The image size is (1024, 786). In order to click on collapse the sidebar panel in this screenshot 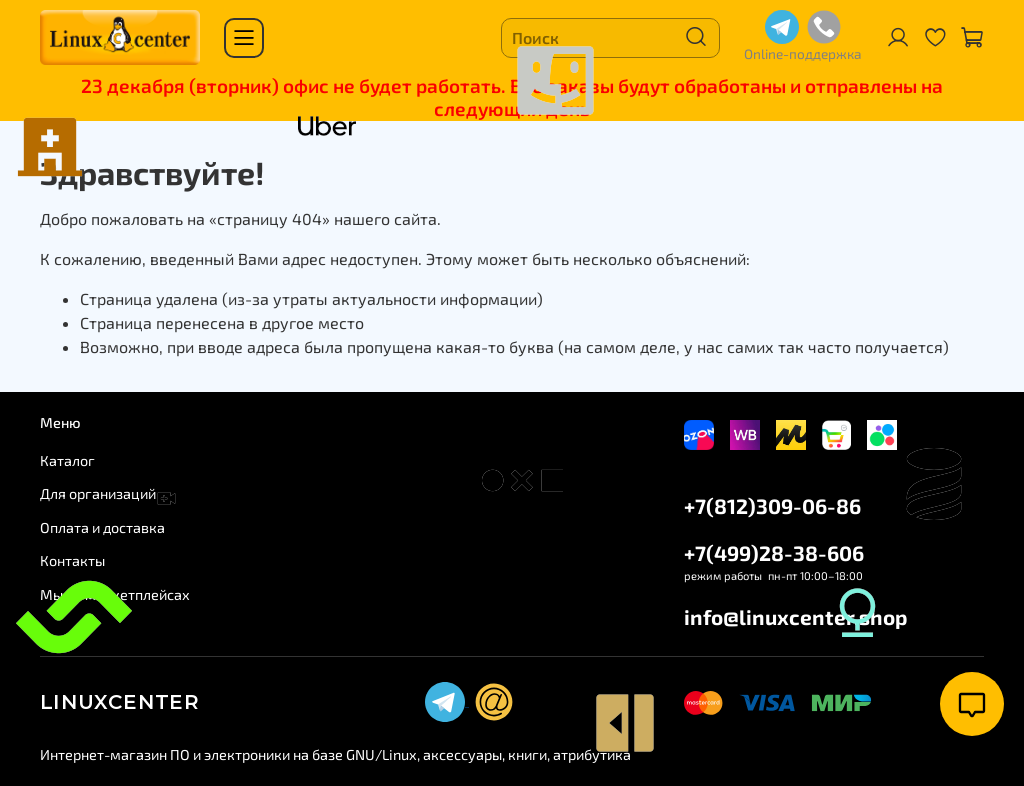, I will do `click(625, 723)`.